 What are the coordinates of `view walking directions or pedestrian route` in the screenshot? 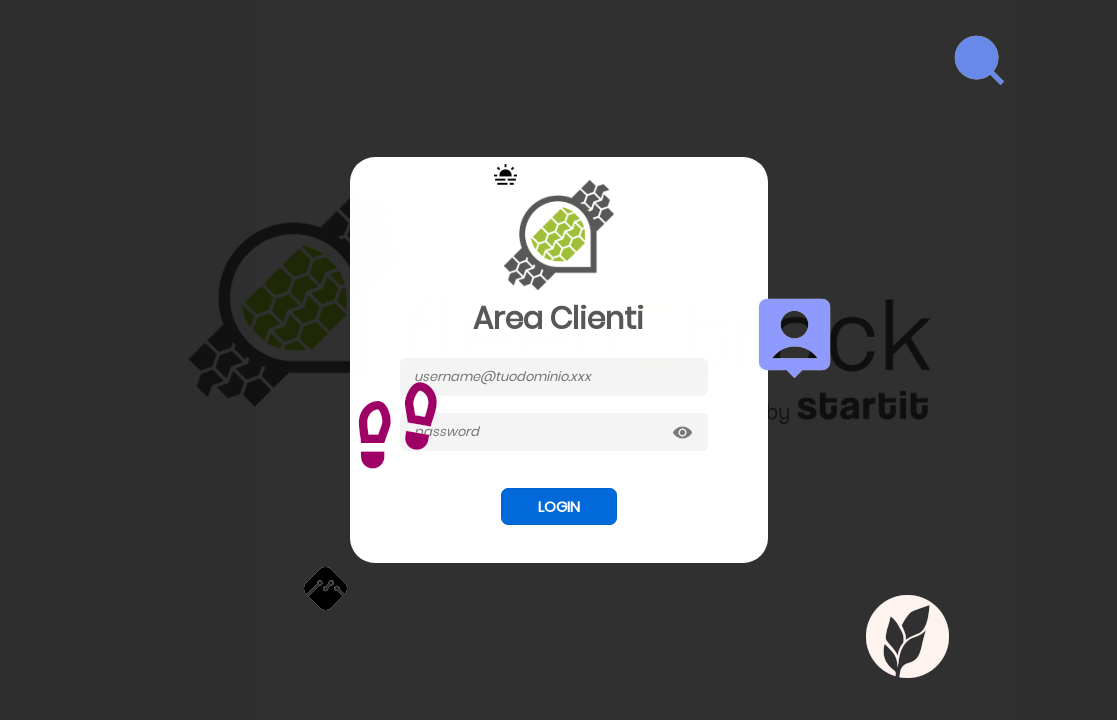 It's located at (395, 426).